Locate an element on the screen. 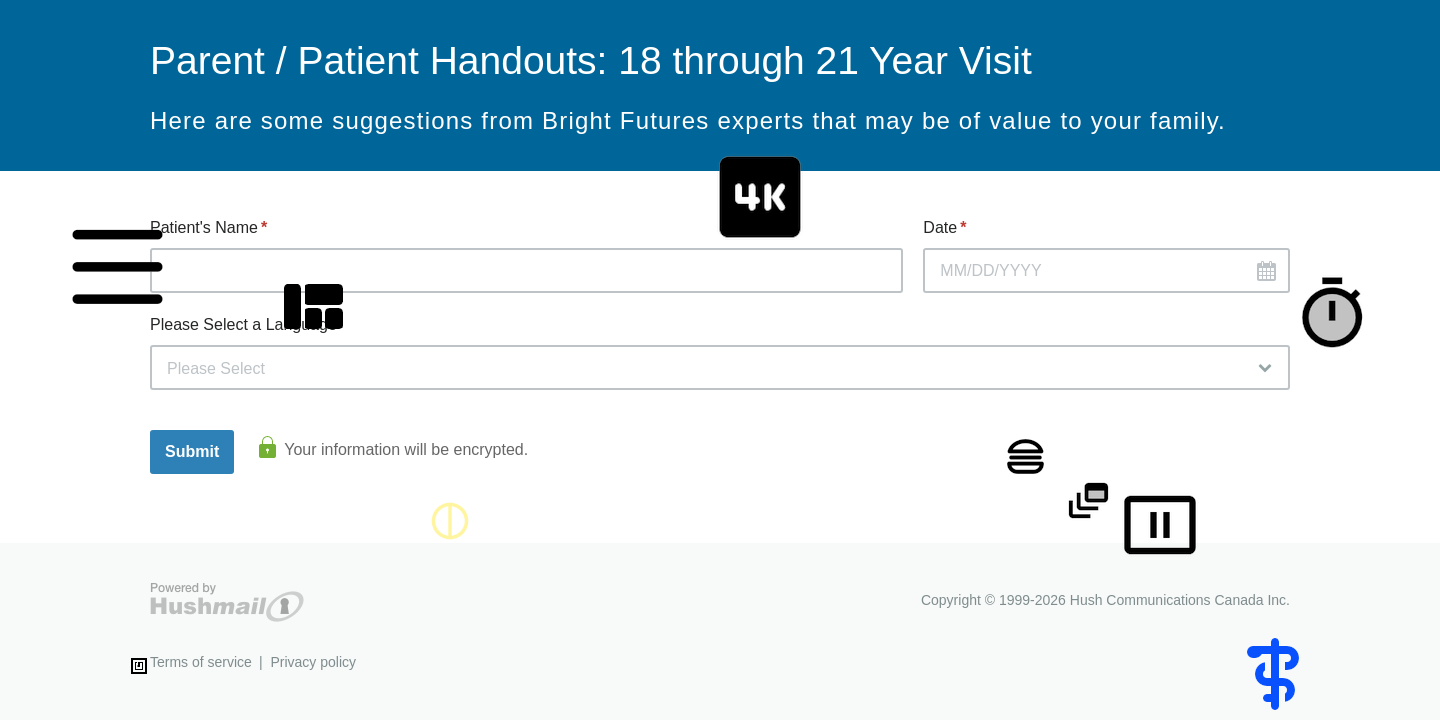 The width and height of the screenshot is (1440, 720). open navigation menu is located at coordinates (1025, 457).